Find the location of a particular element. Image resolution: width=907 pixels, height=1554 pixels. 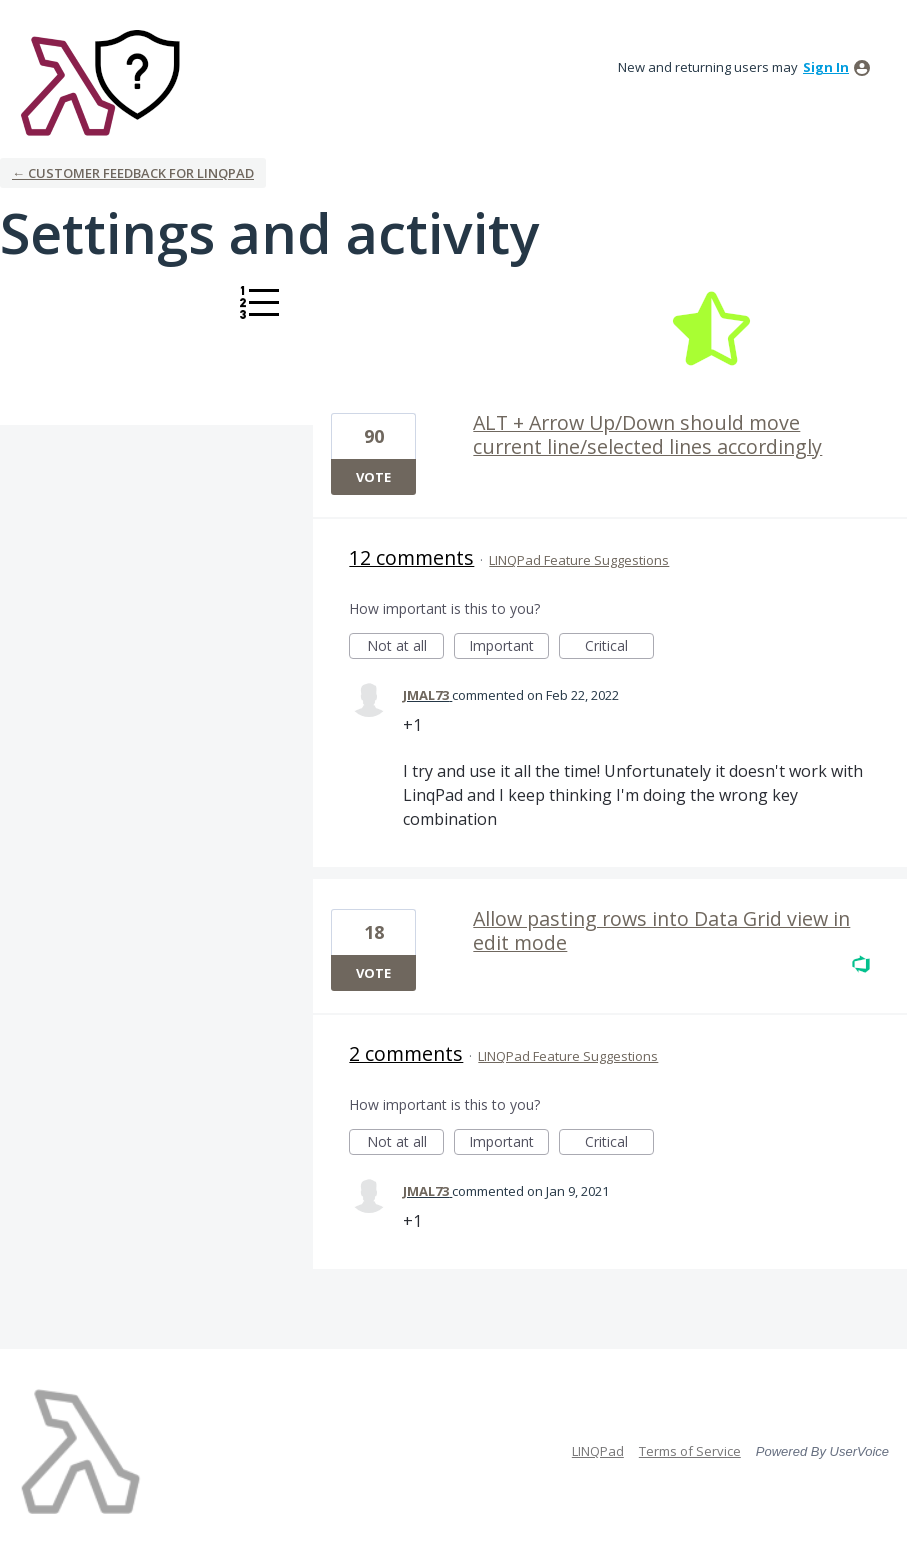

unknown or unverified workspace security status is located at coordinates (137, 75).